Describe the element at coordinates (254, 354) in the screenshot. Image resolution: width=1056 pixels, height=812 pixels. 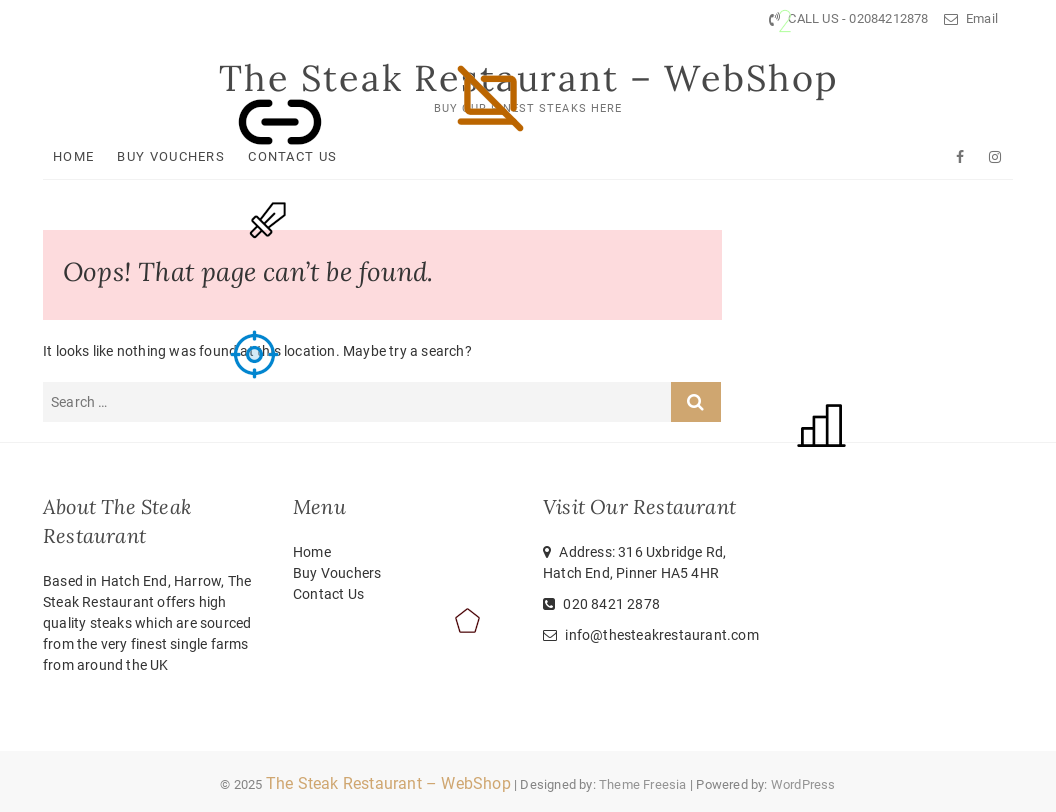
I see `center map on current location` at that location.